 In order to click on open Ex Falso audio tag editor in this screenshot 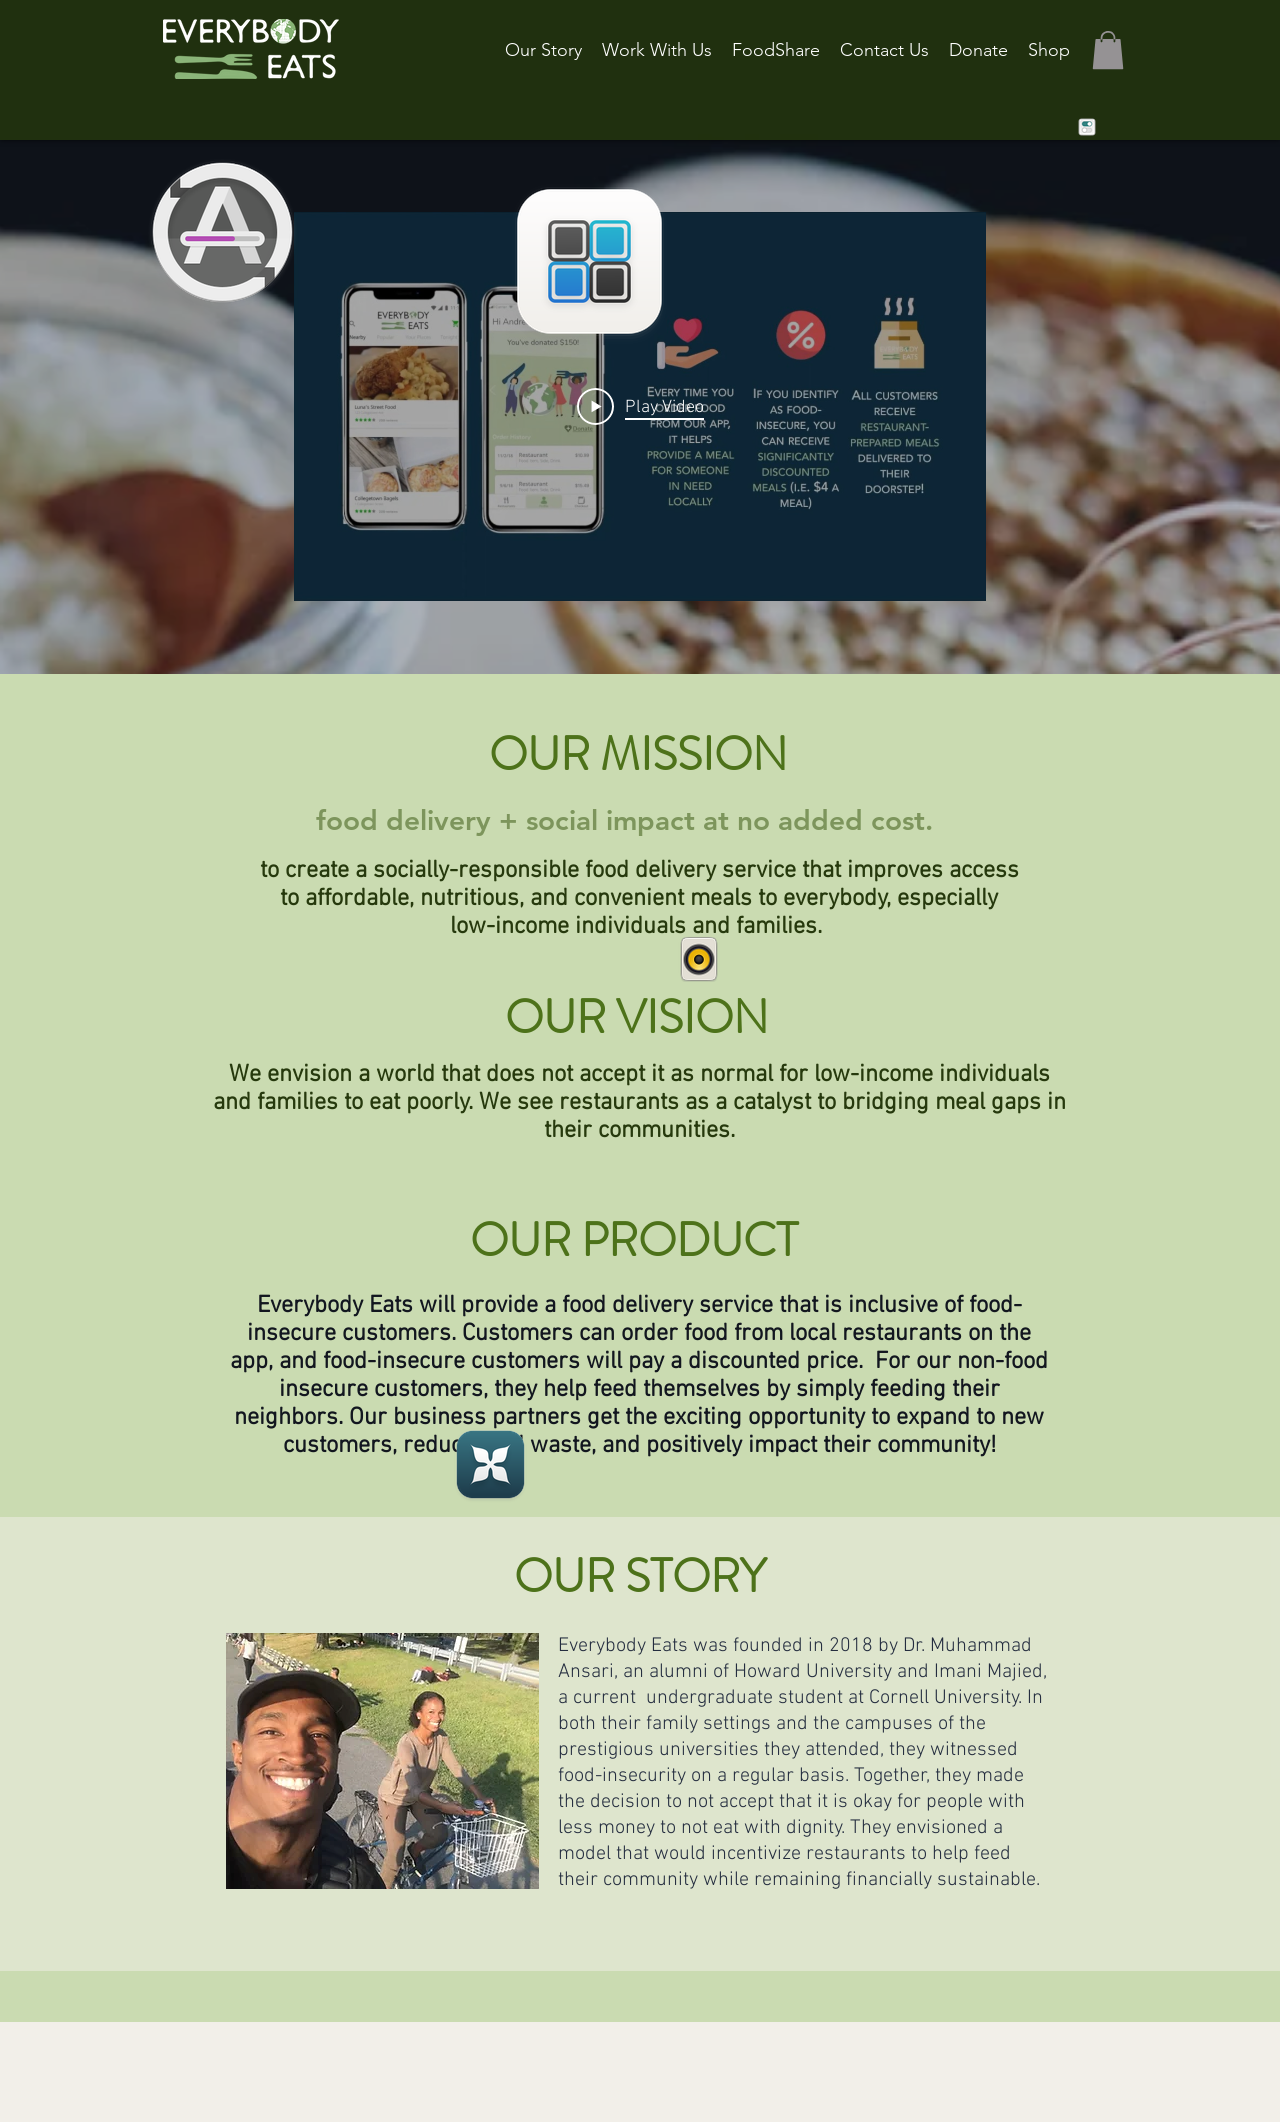, I will do `click(490, 1464)`.